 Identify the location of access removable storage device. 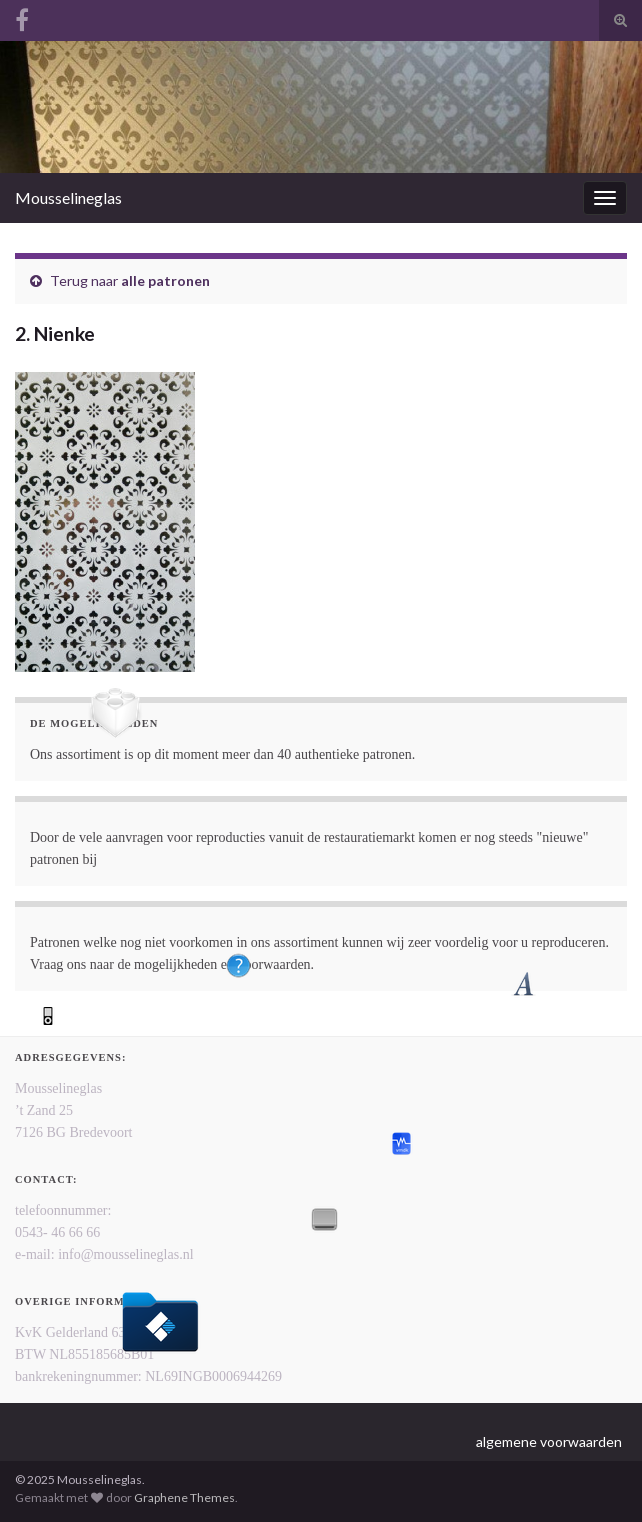
(324, 1219).